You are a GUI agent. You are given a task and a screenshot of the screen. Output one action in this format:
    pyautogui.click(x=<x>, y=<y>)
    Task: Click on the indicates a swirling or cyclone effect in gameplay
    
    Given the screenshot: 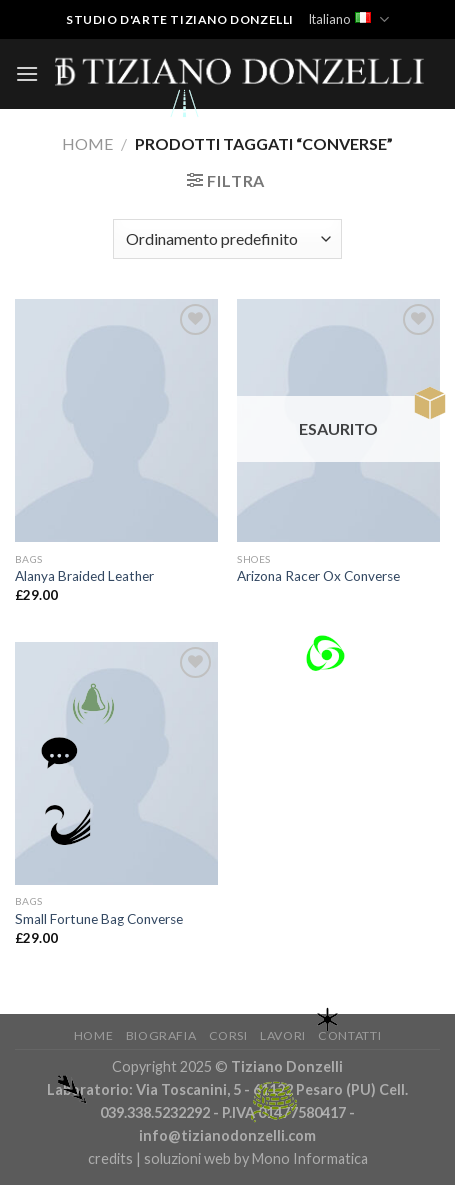 What is the action you would take?
    pyautogui.click(x=325, y=653)
    